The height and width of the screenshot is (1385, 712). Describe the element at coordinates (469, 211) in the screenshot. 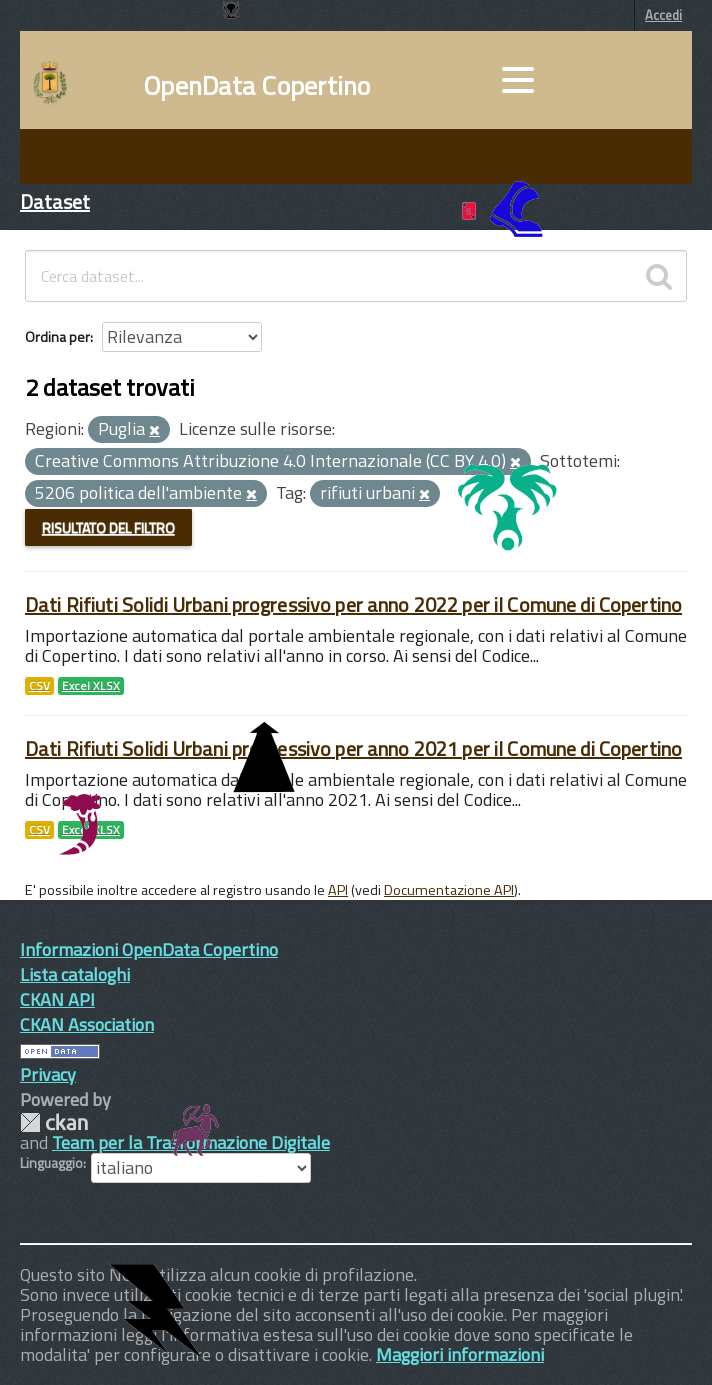

I see `select the 9 of spades card` at that location.